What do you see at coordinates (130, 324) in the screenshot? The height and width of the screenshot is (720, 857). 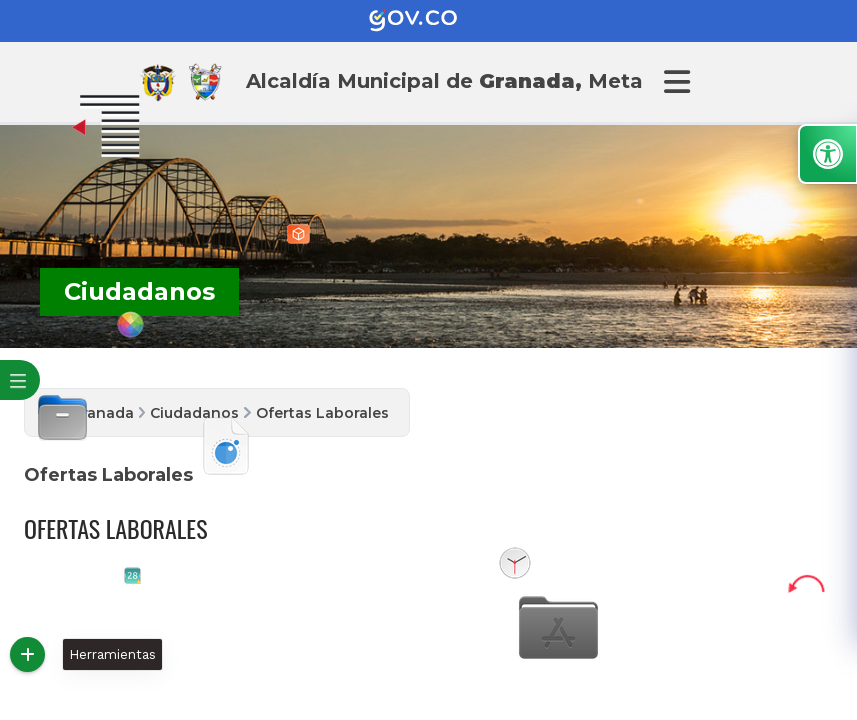 I see `open color picker tool` at bounding box center [130, 324].